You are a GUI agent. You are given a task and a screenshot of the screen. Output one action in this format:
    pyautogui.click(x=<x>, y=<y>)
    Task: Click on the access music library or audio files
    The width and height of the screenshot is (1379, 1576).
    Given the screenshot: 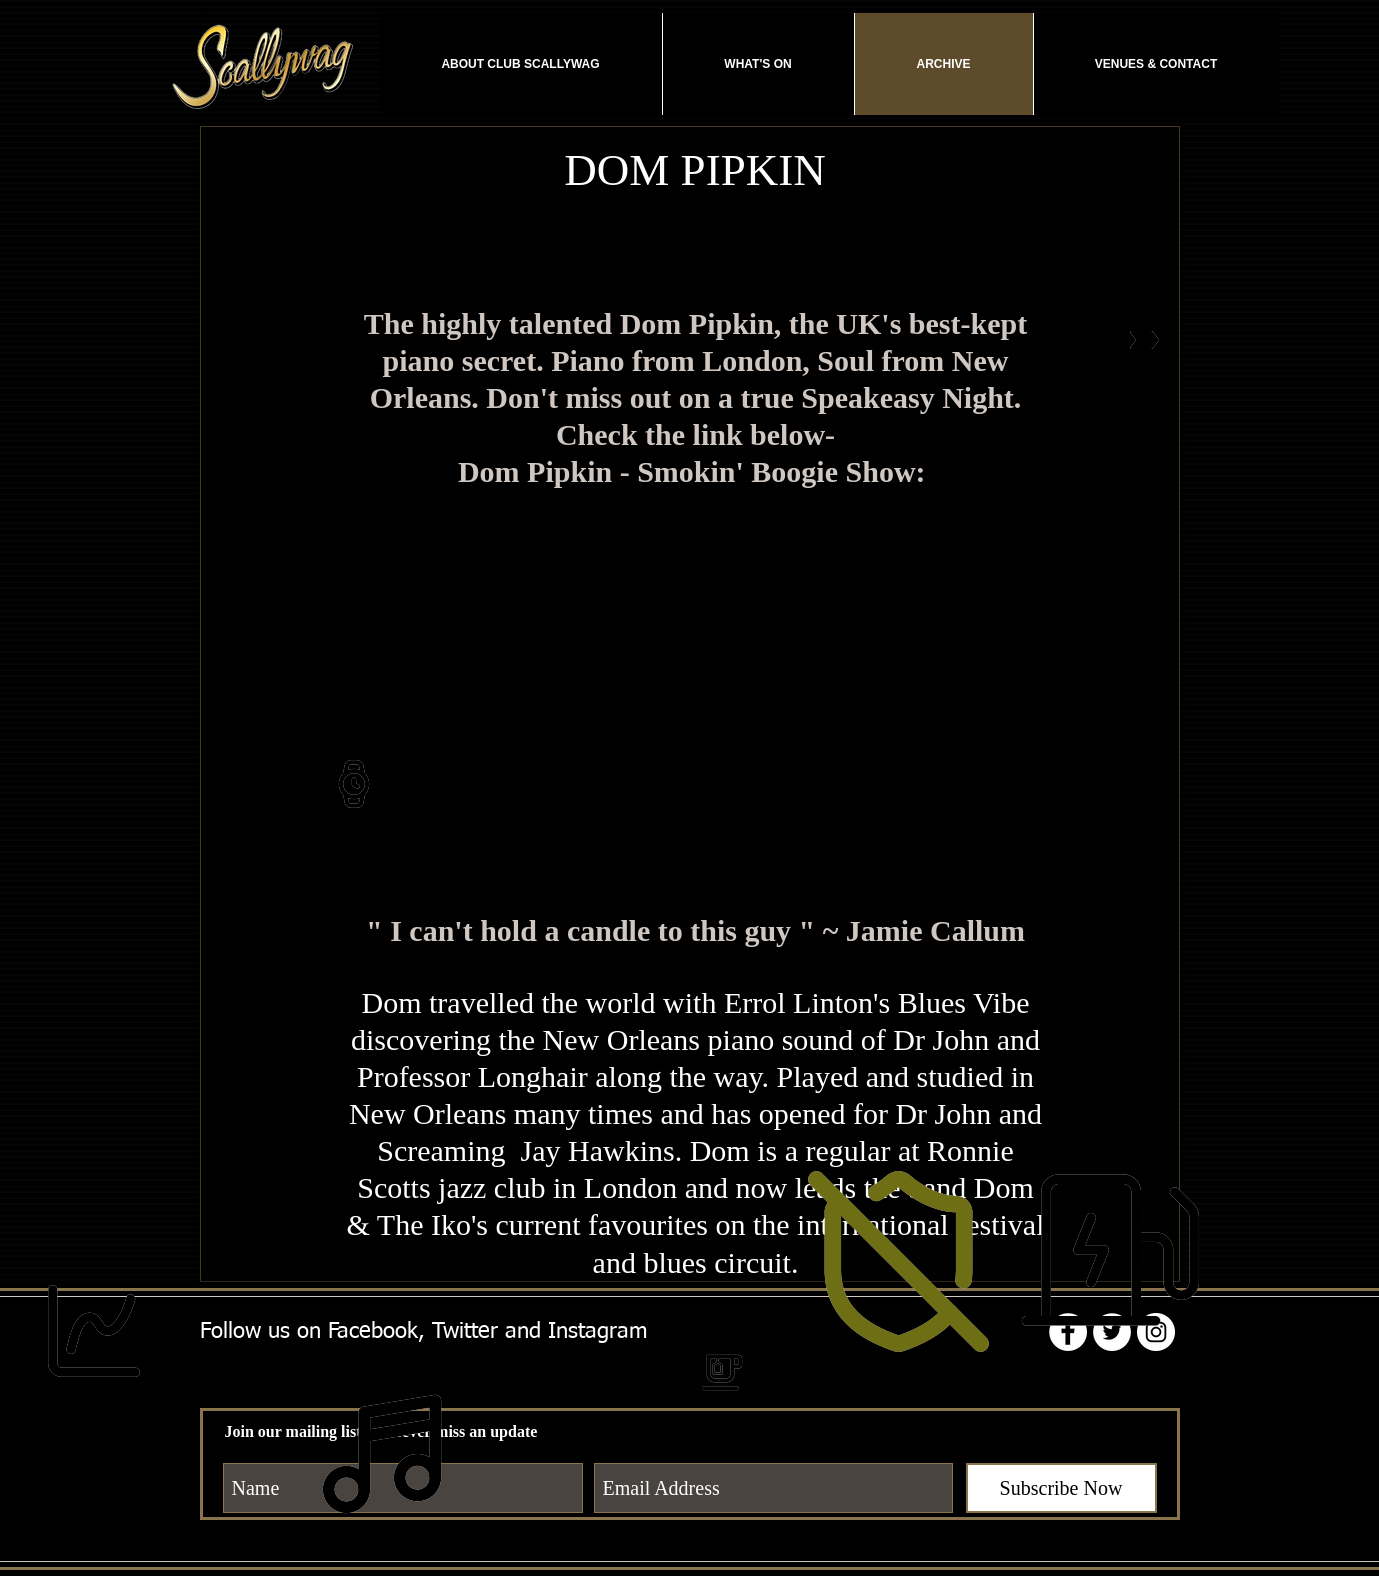 What is the action you would take?
    pyautogui.click(x=382, y=1454)
    